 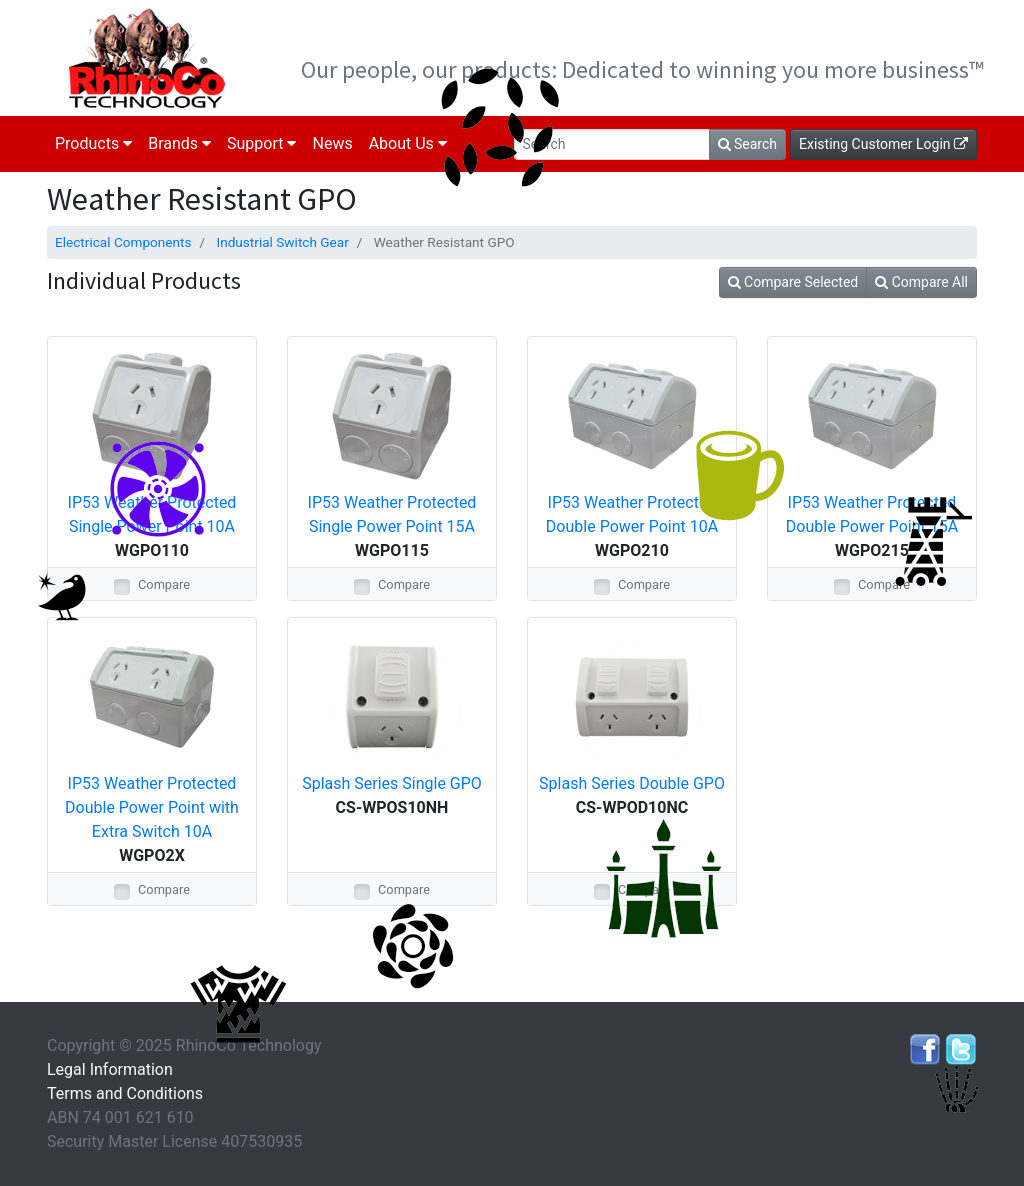 I want to click on access system cooling or fan settings, so click(x=158, y=489).